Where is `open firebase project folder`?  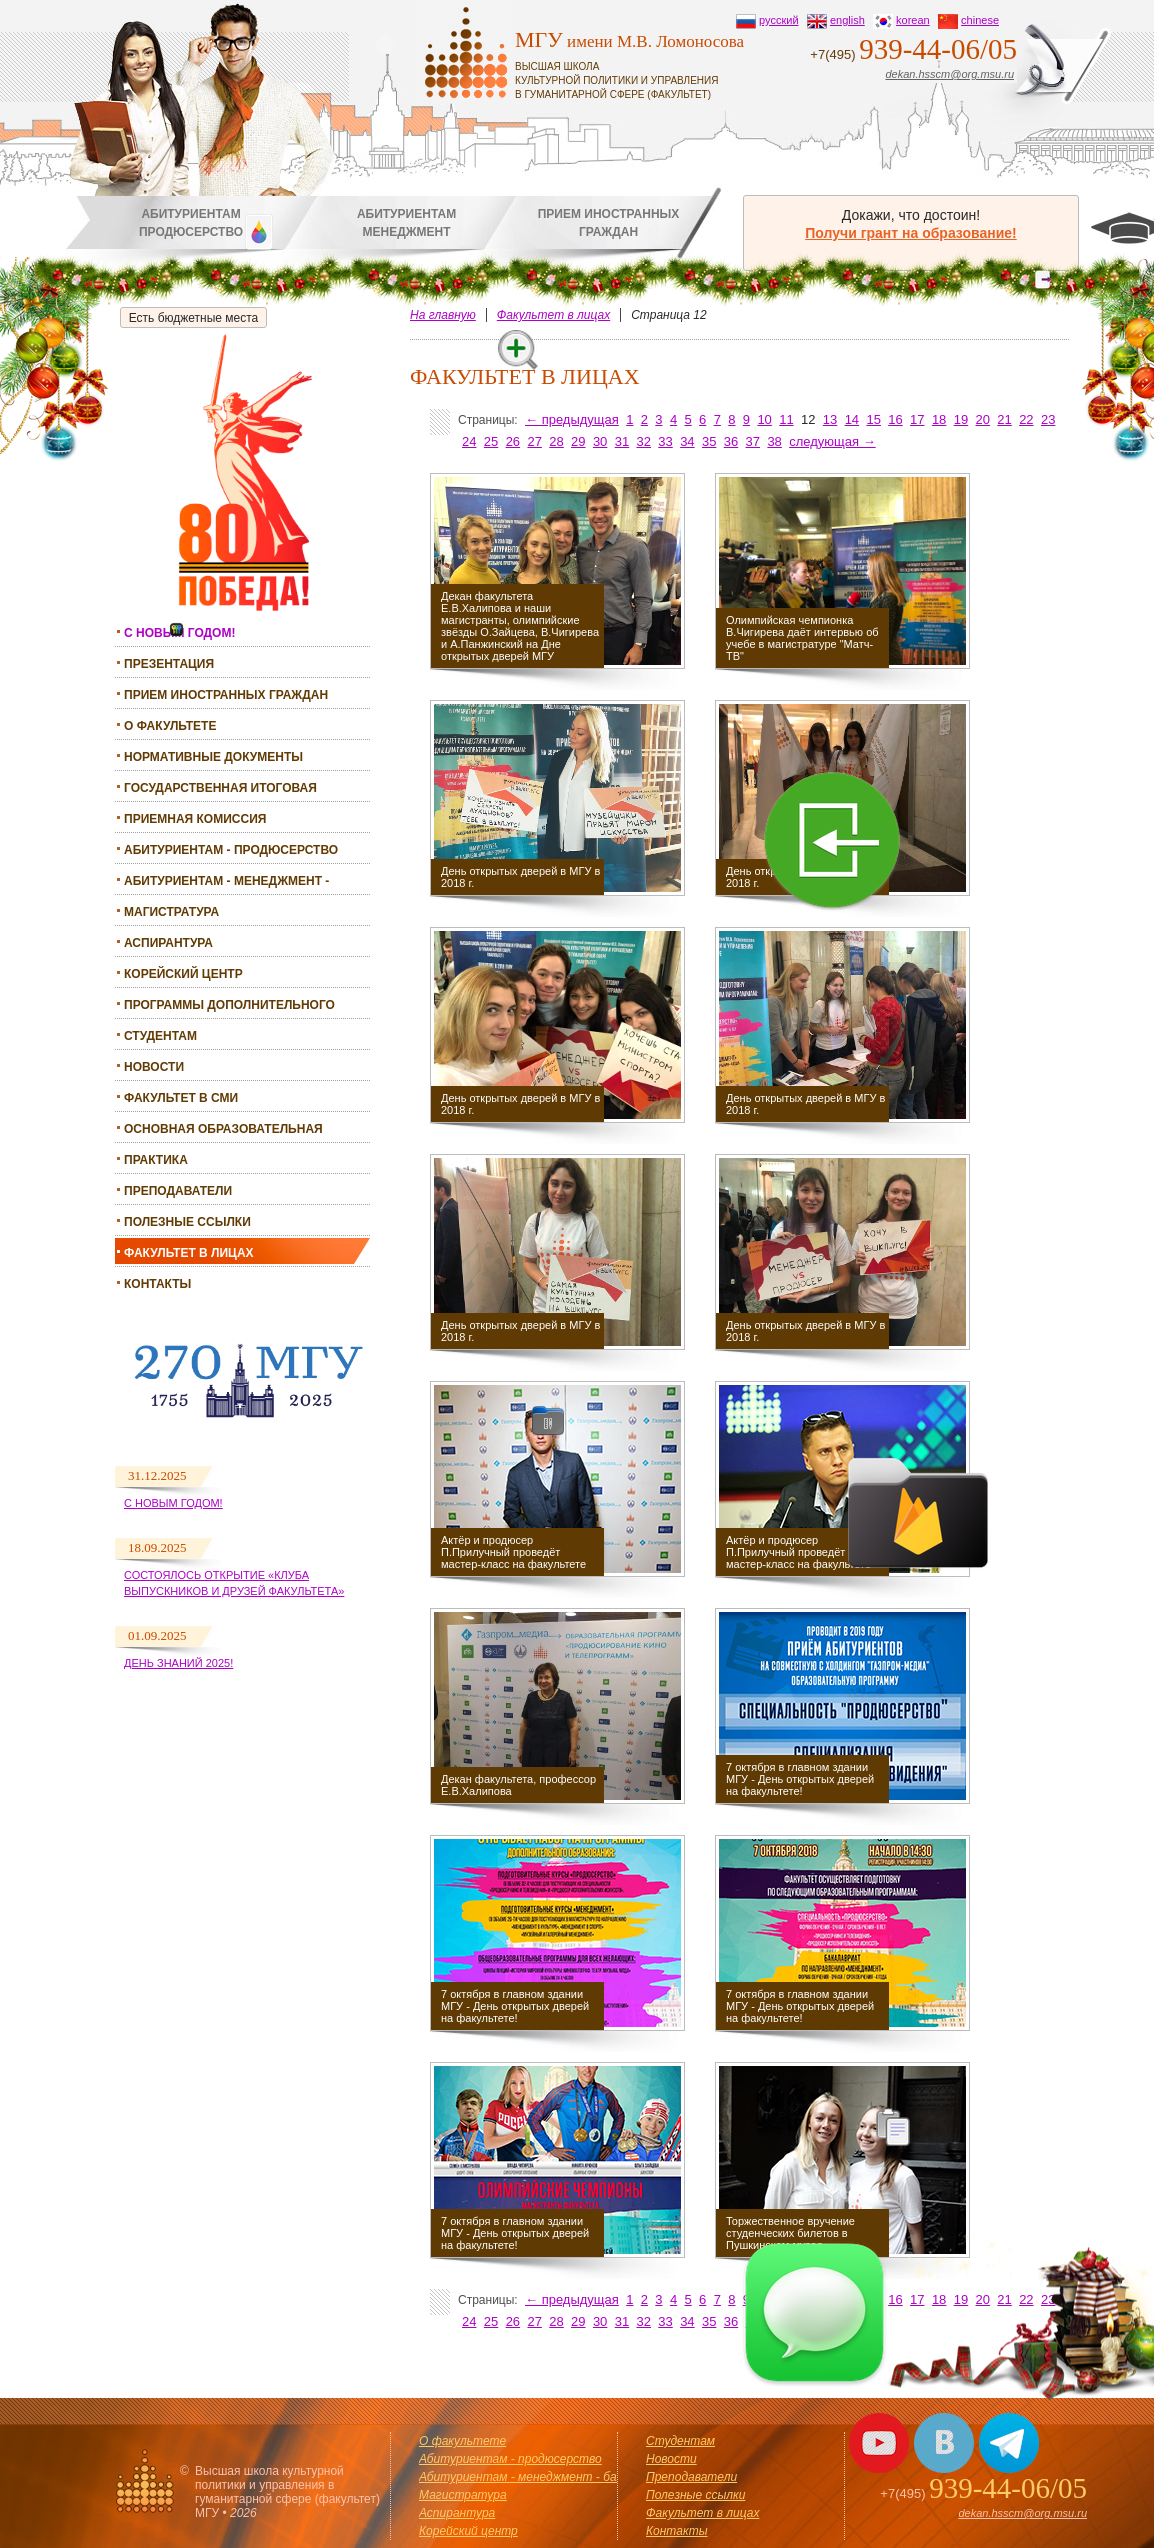 open firebase project folder is located at coordinates (917, 1516).